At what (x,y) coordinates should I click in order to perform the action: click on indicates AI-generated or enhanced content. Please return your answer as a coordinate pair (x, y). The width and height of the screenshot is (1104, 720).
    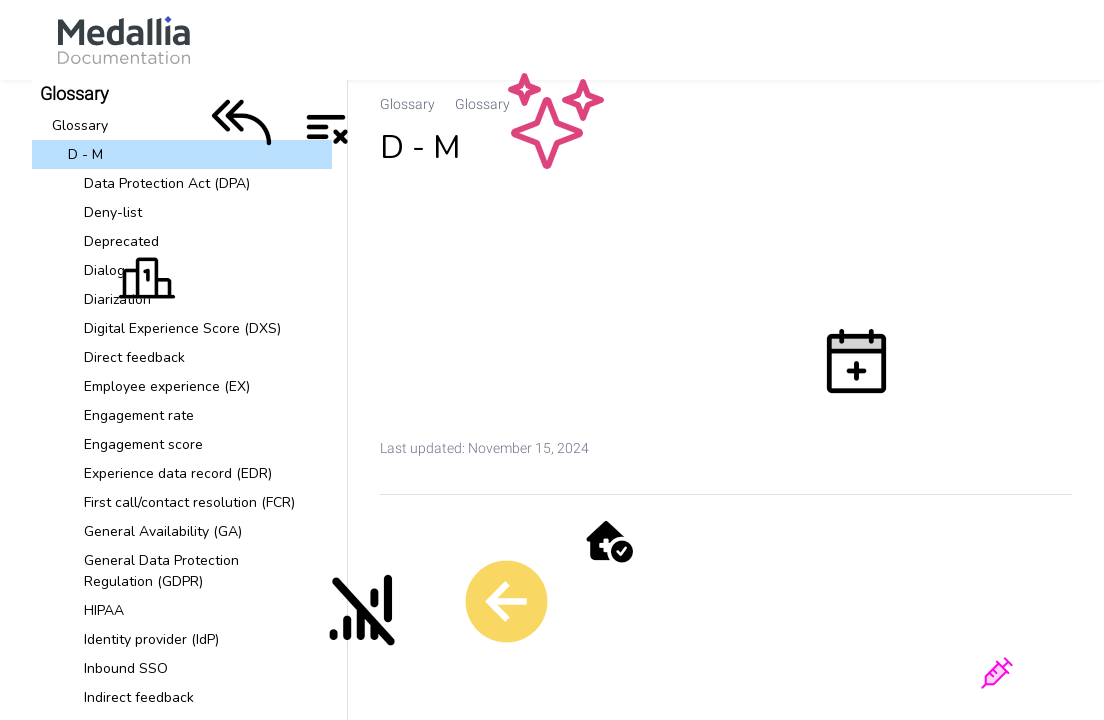
    Looking at the image, I should click on (556, 121).